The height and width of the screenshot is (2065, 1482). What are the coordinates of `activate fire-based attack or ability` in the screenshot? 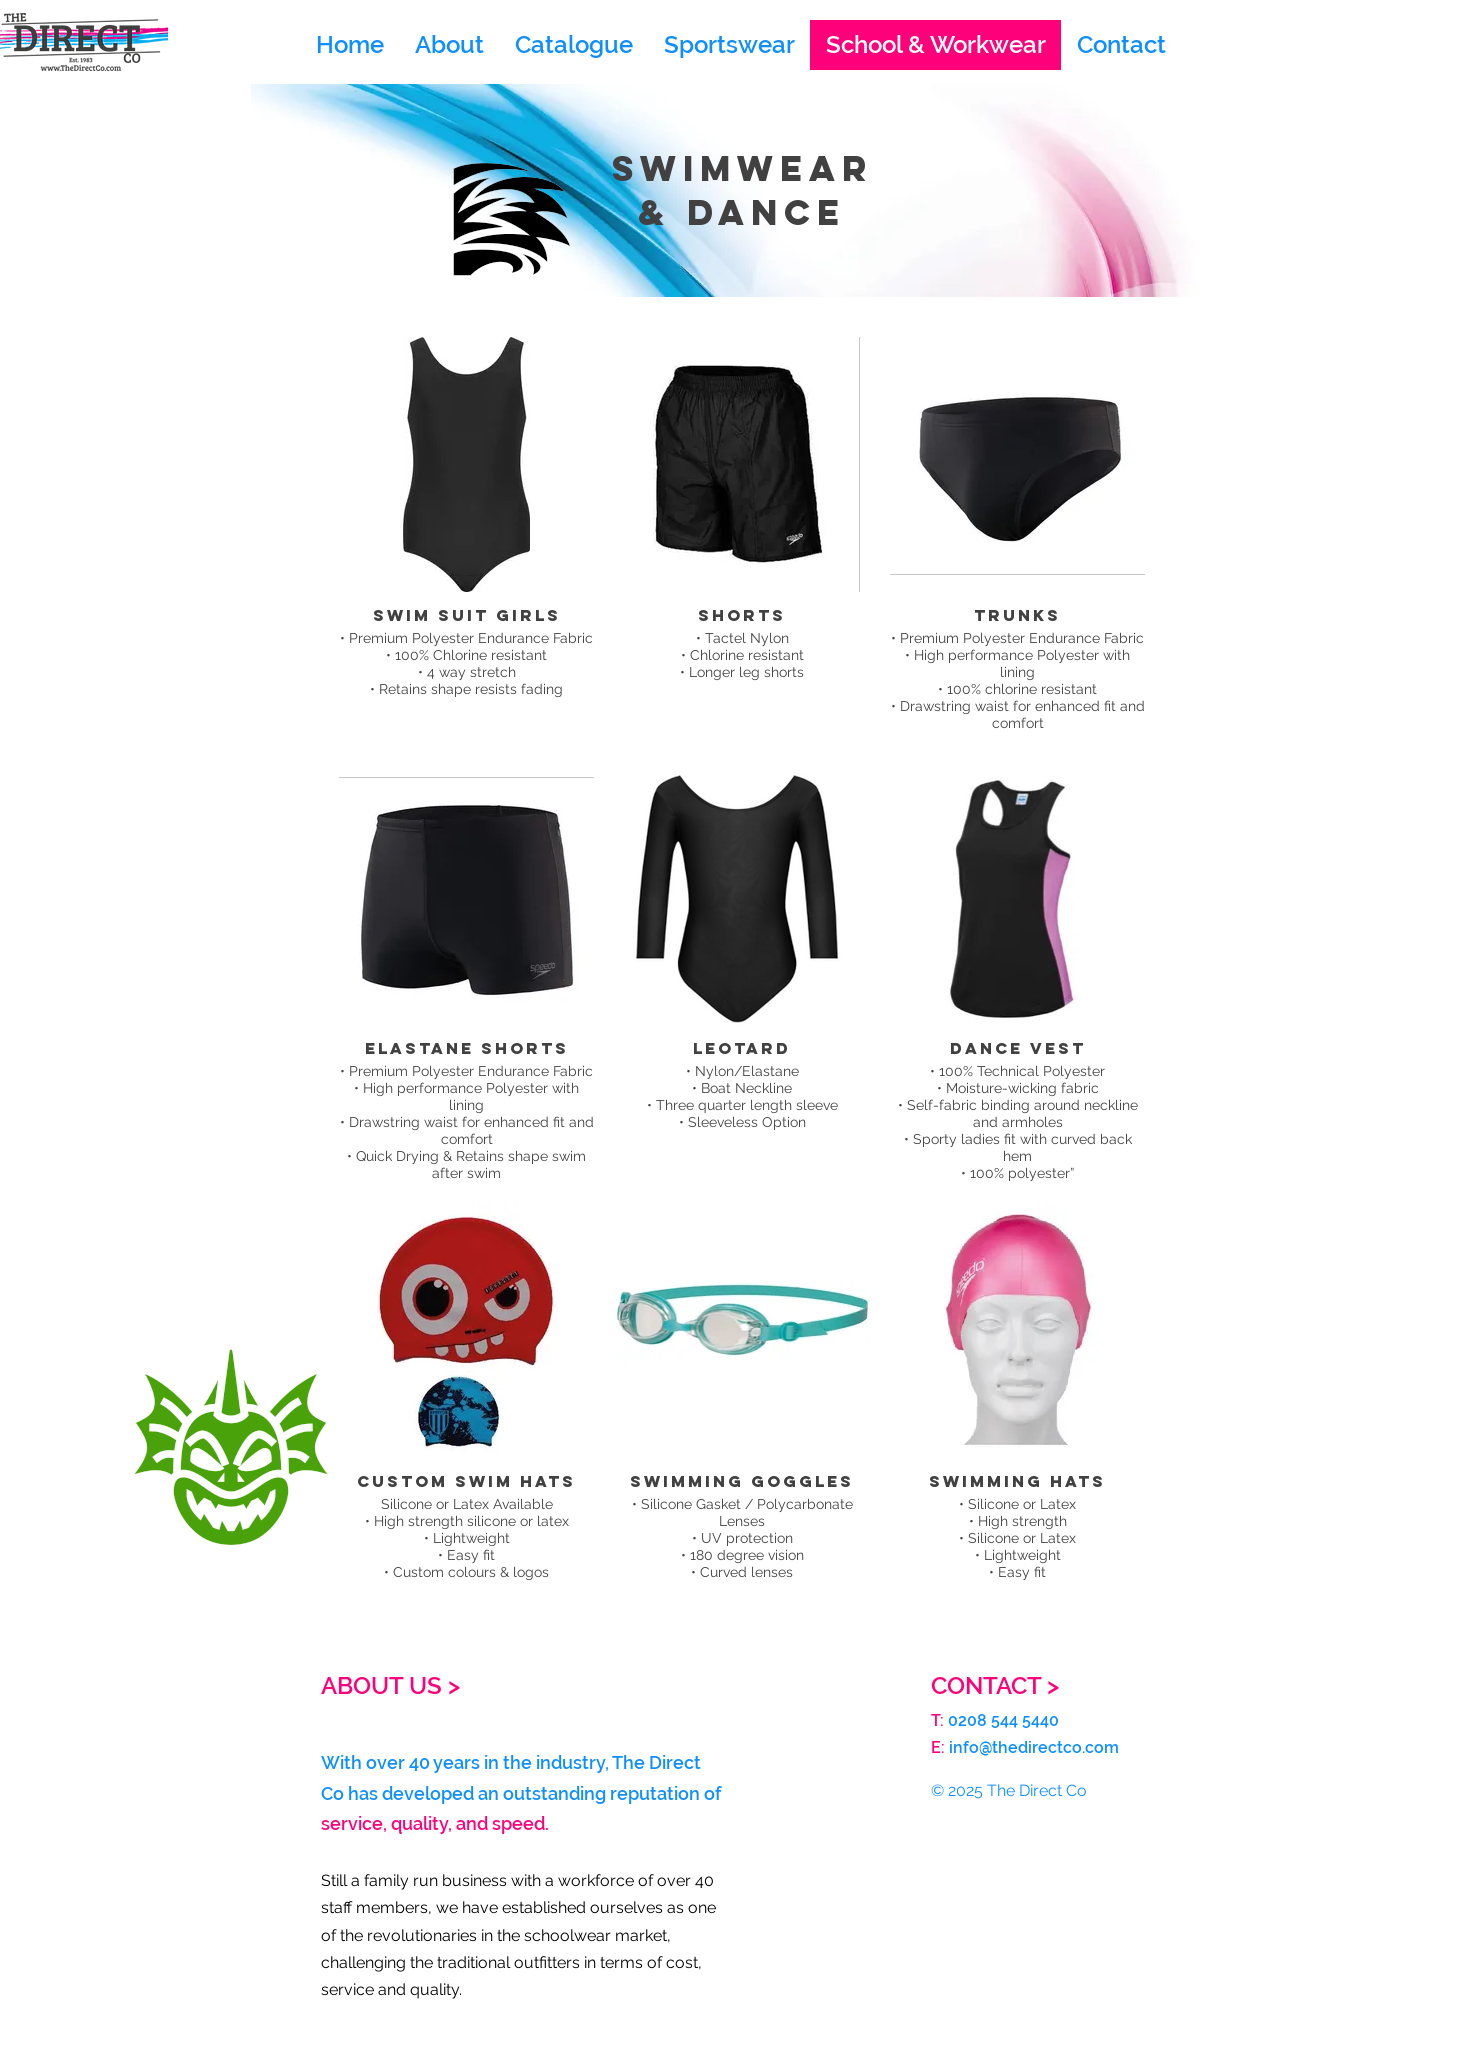 It's located at (512, 217).